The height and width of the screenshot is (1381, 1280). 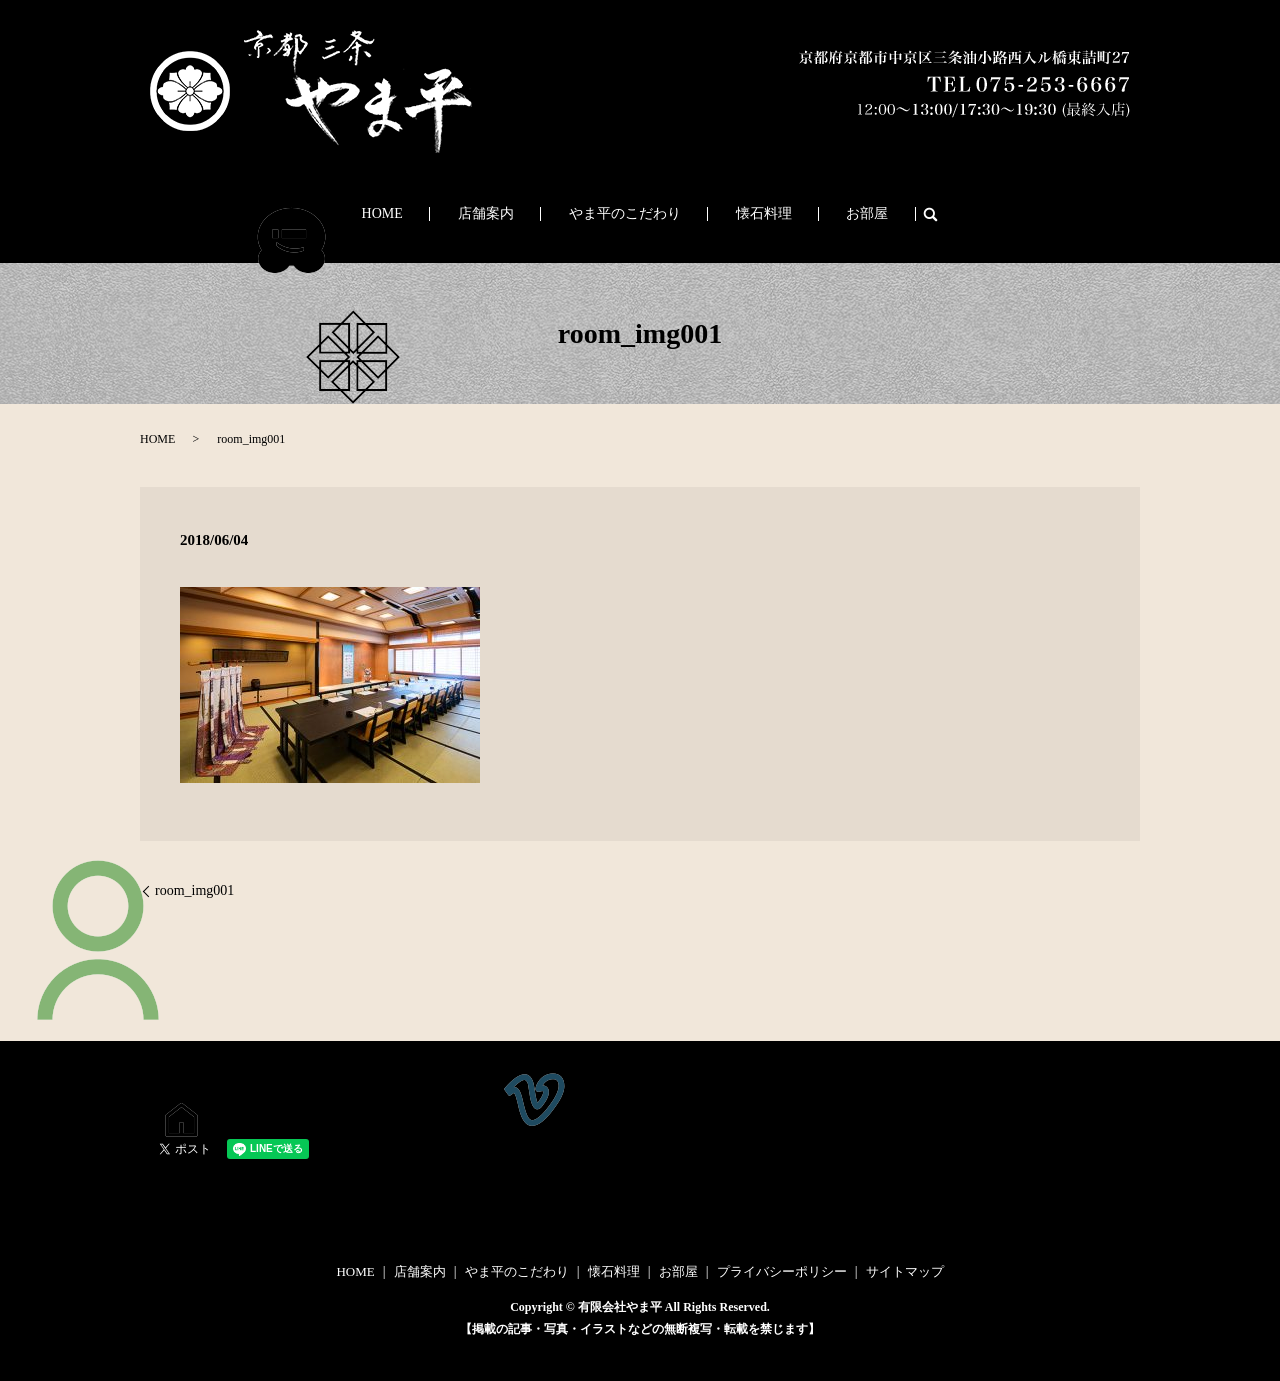 I want to click on visit wpbeginner wordpress tutorials, so click(x=291, y=240).